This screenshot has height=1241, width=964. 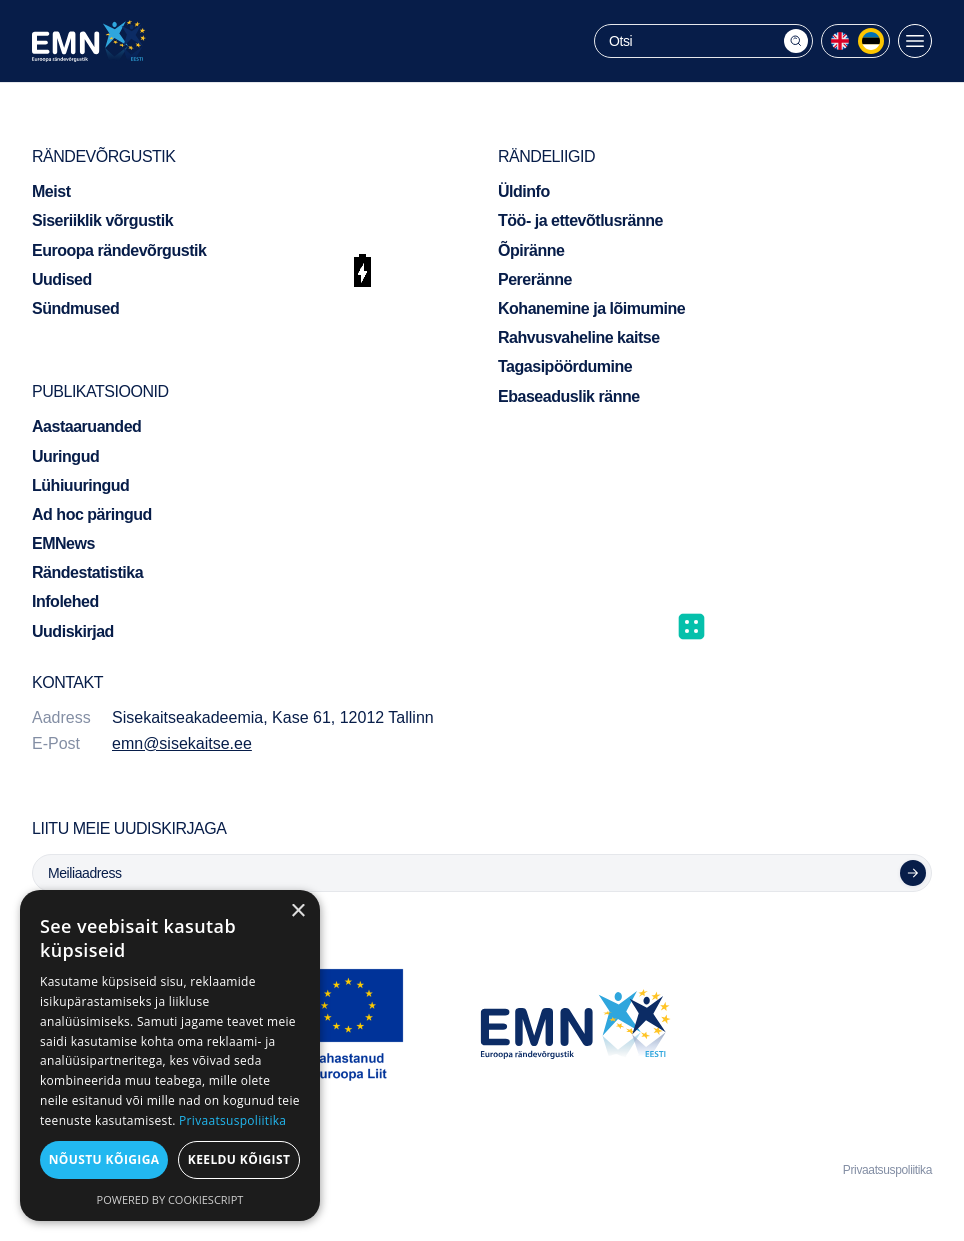 I want to click on roll or randomize with a value of four, so click(x=691, y=626).